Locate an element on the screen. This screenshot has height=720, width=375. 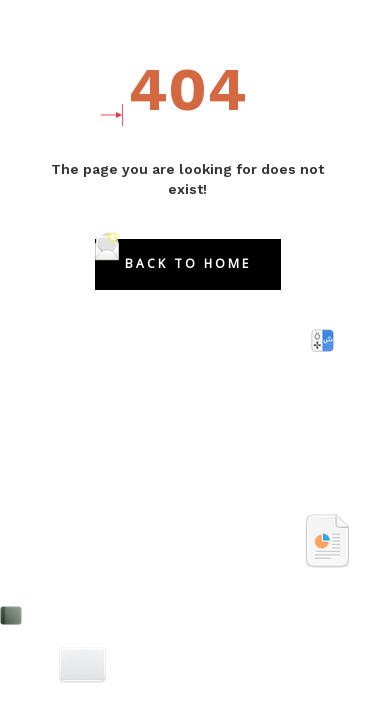
open a presentation file is located at coordinates (327, 540).